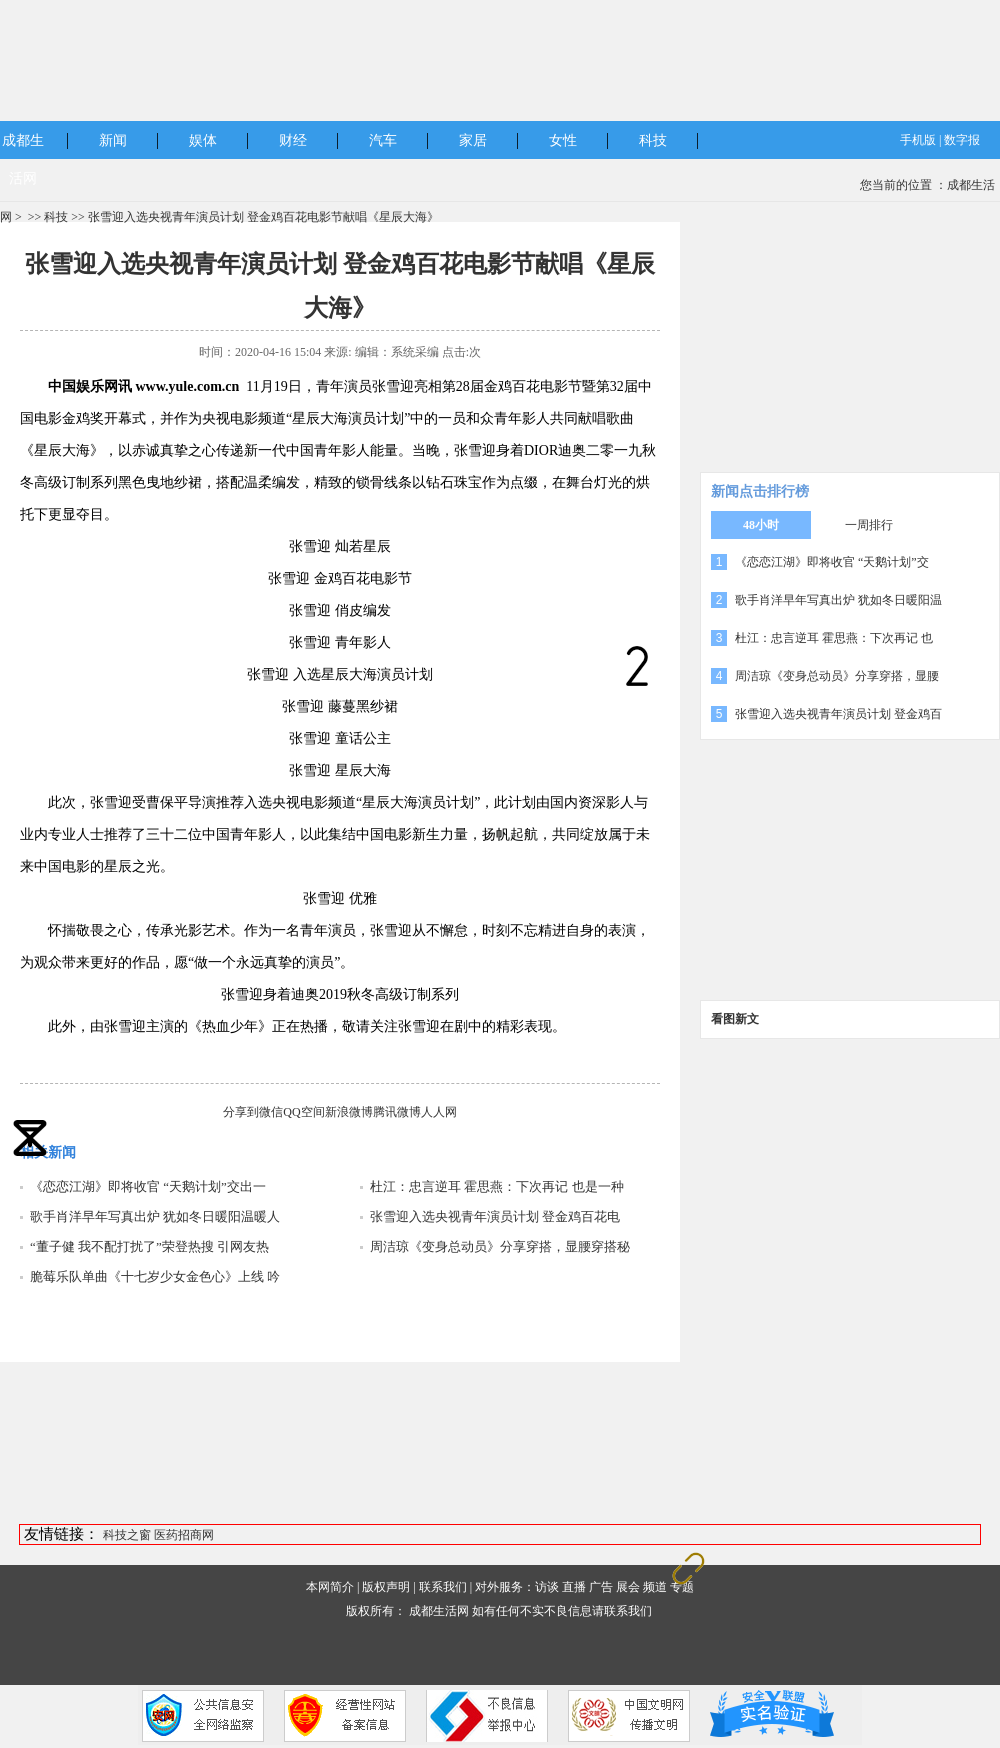  I want to click on unlink or disconnect a connected item, so click(688, 1568).